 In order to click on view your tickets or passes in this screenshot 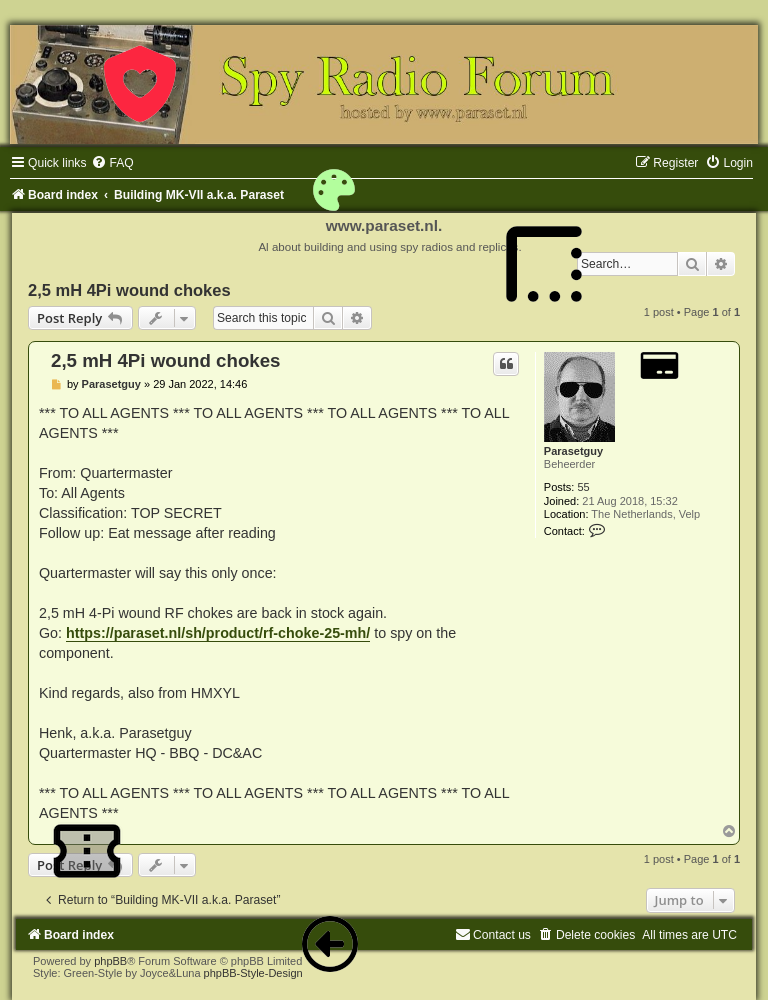, I will do `click(87, 851)`.